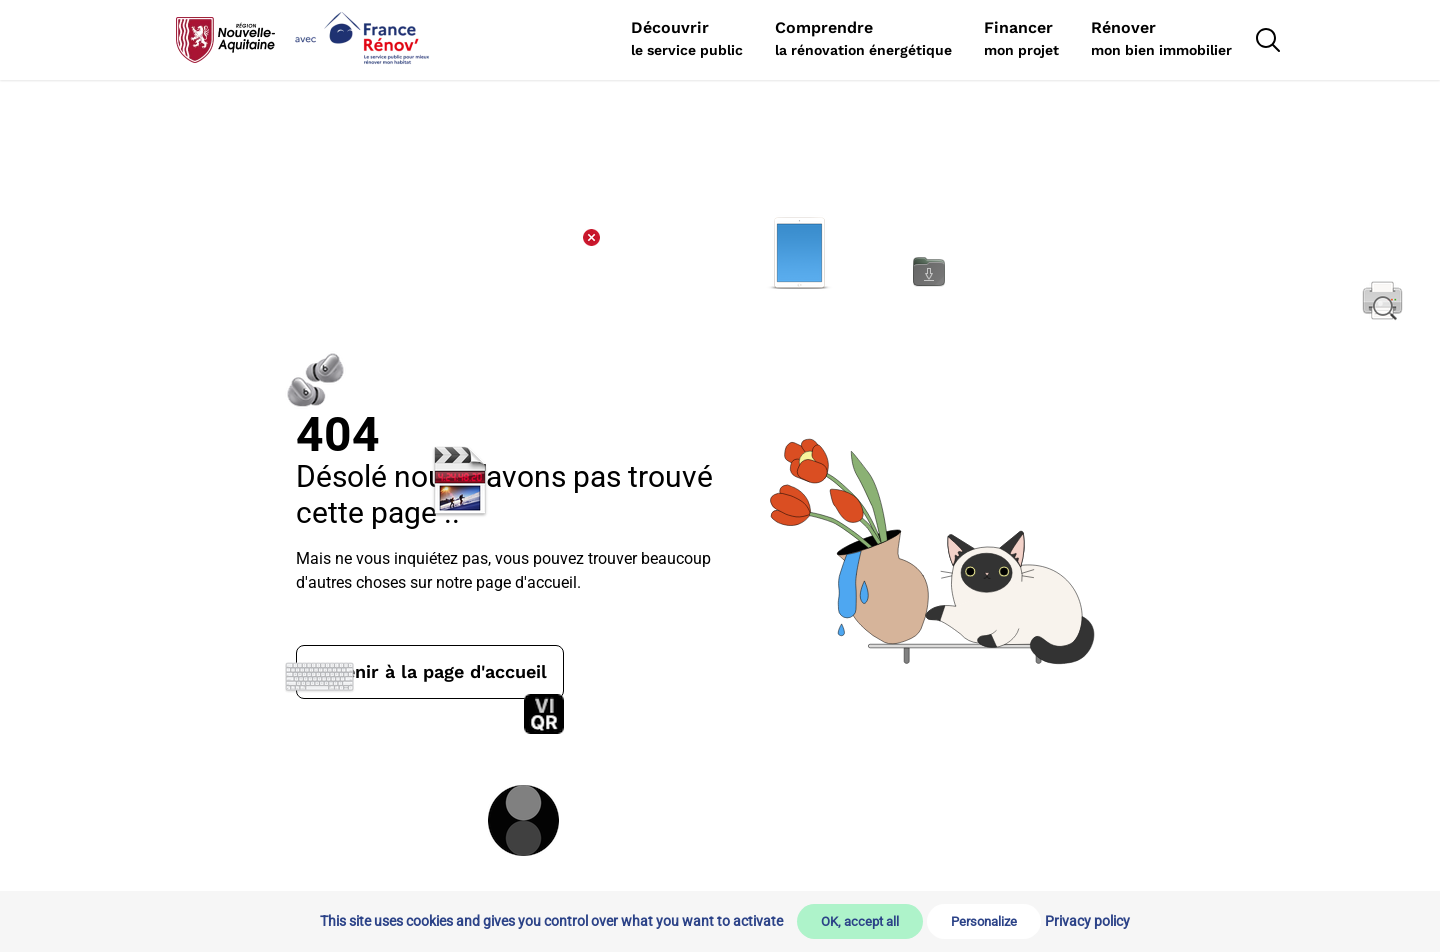 Image resolution: width=1440 pixels, height=952 pixels. What do you see at coordinates (460, 482) in the screenshot?
I see `open iMovie project library` at bounding box center [460, 482].